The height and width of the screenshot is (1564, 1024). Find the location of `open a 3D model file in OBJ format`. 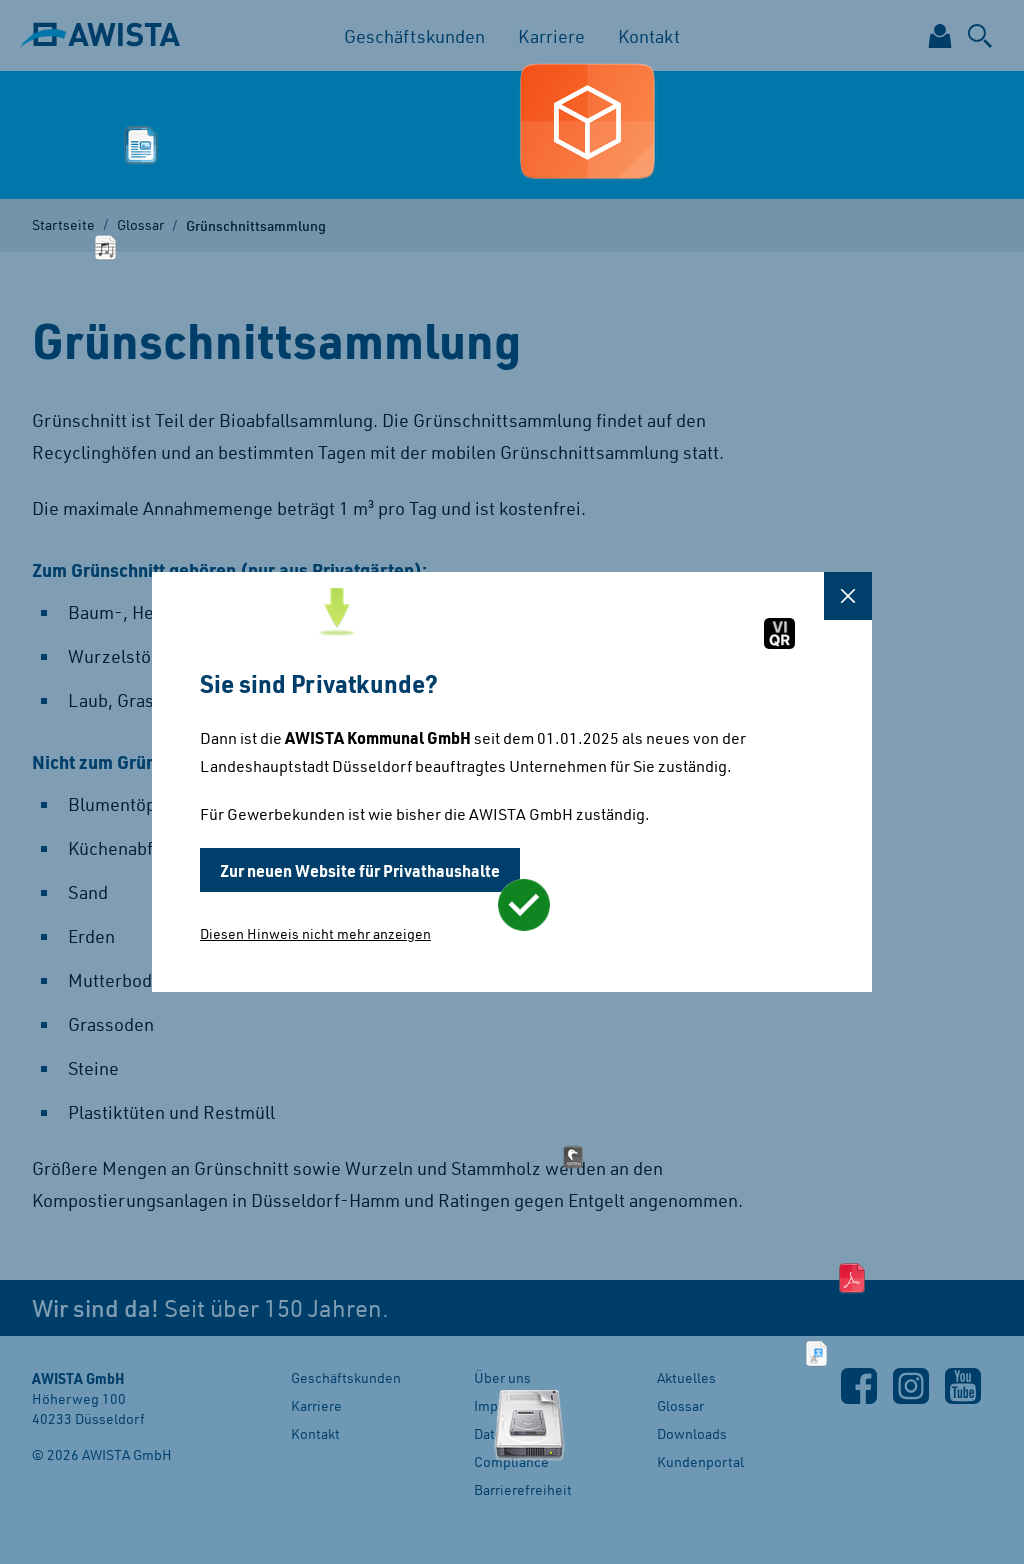

open a 3D model file in OBJ format is located at coordinates (587, 116).